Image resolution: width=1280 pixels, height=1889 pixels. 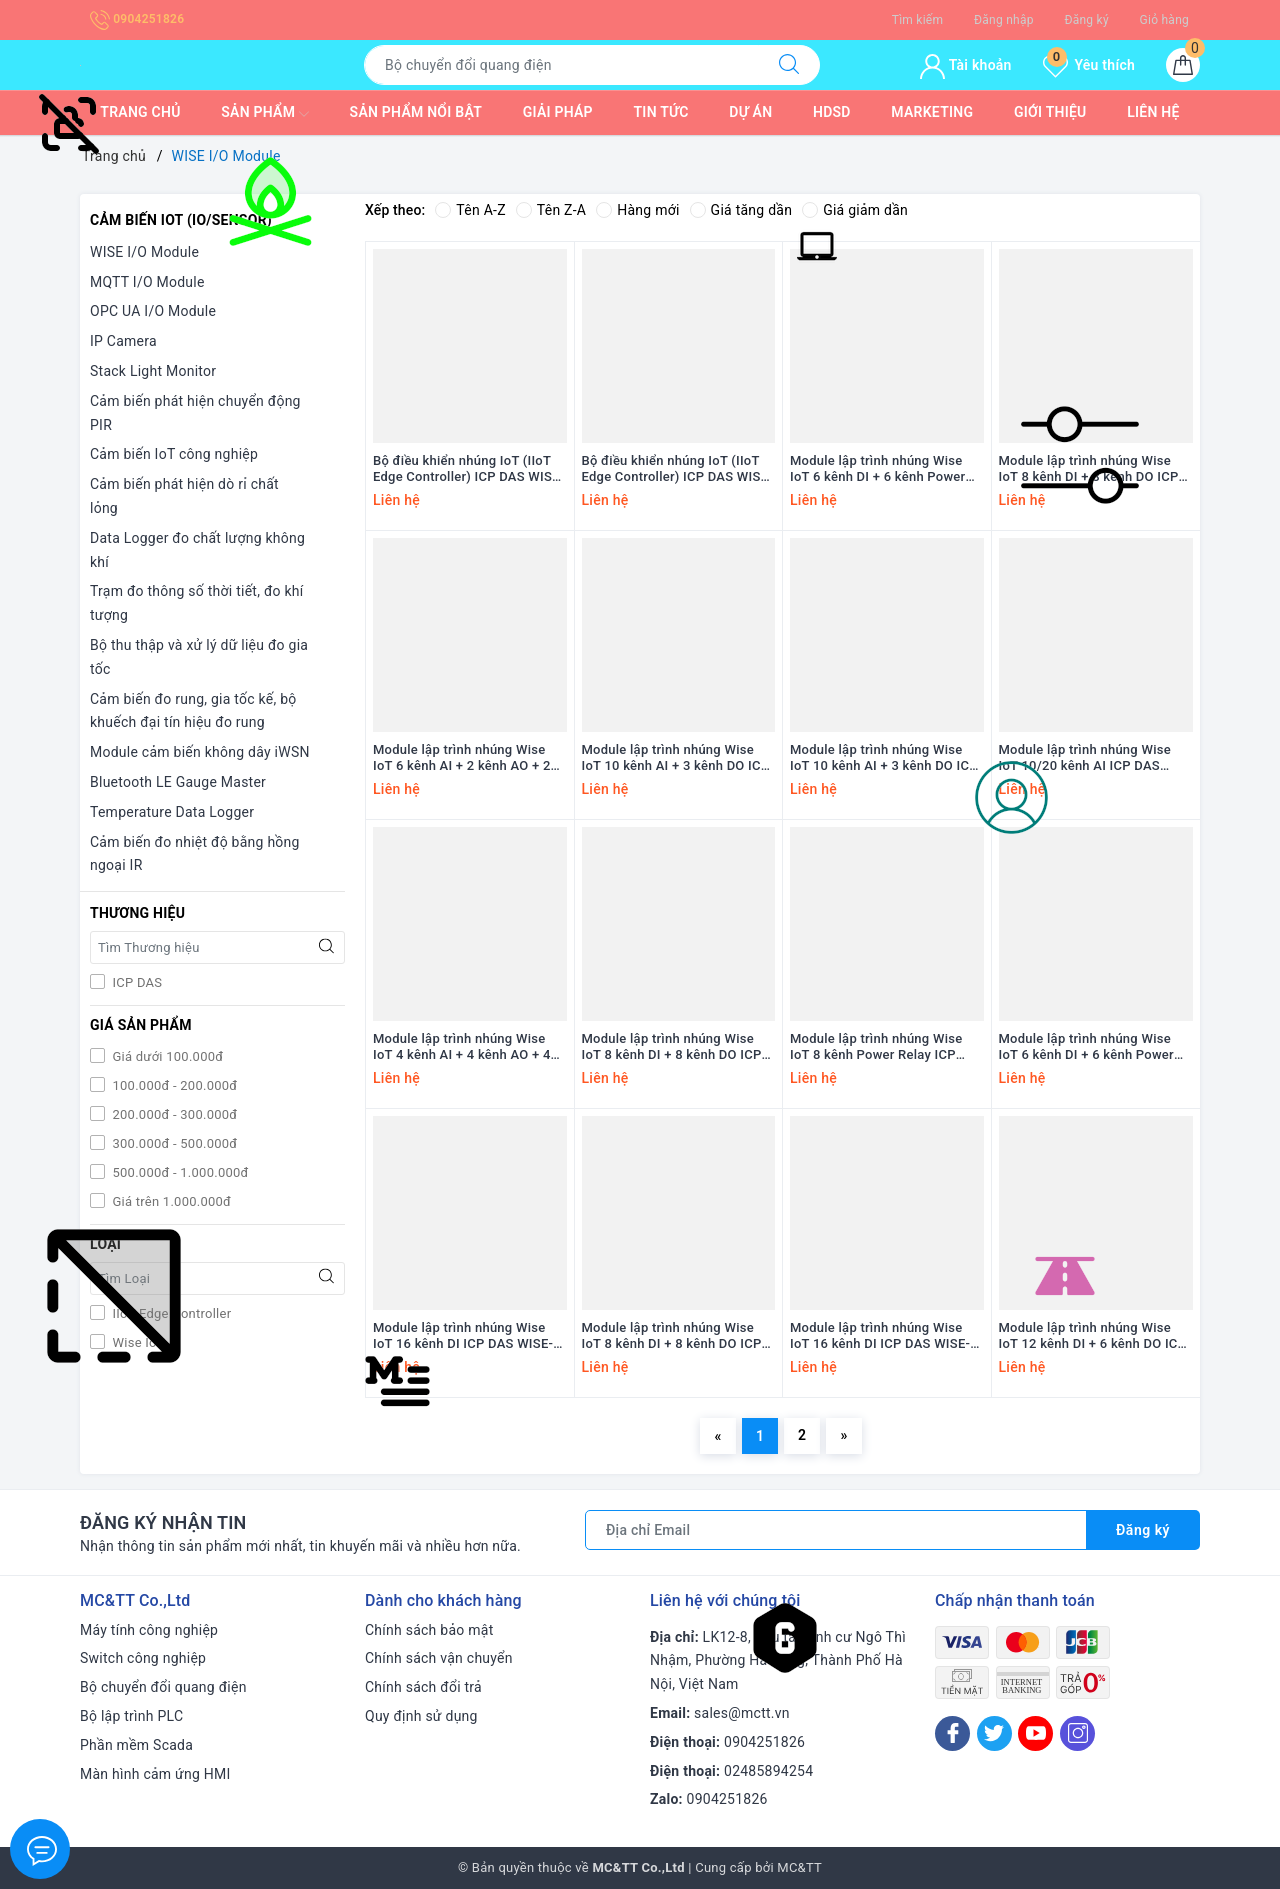 What do you see at coordinates (1011, 797) in the screenshot?
I see `view your profile` at bounding box center [1011, 797].